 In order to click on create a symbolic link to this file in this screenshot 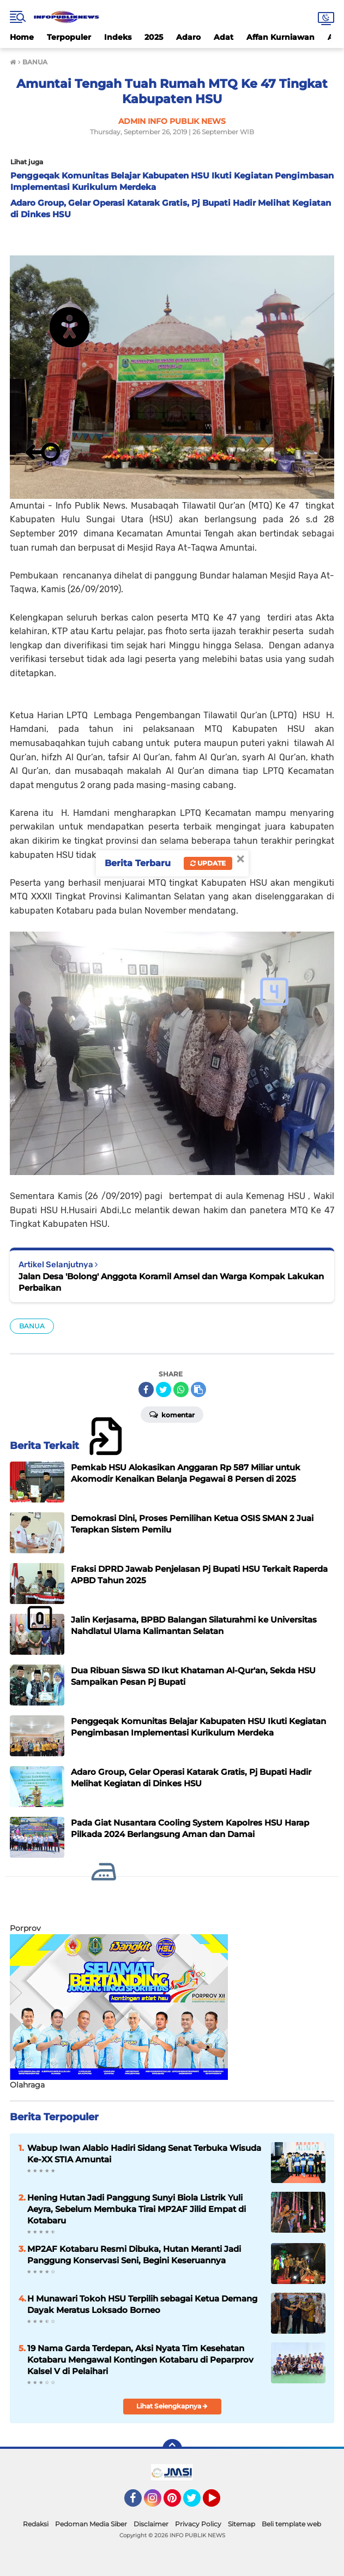, I will do `click(106, 1436)`.